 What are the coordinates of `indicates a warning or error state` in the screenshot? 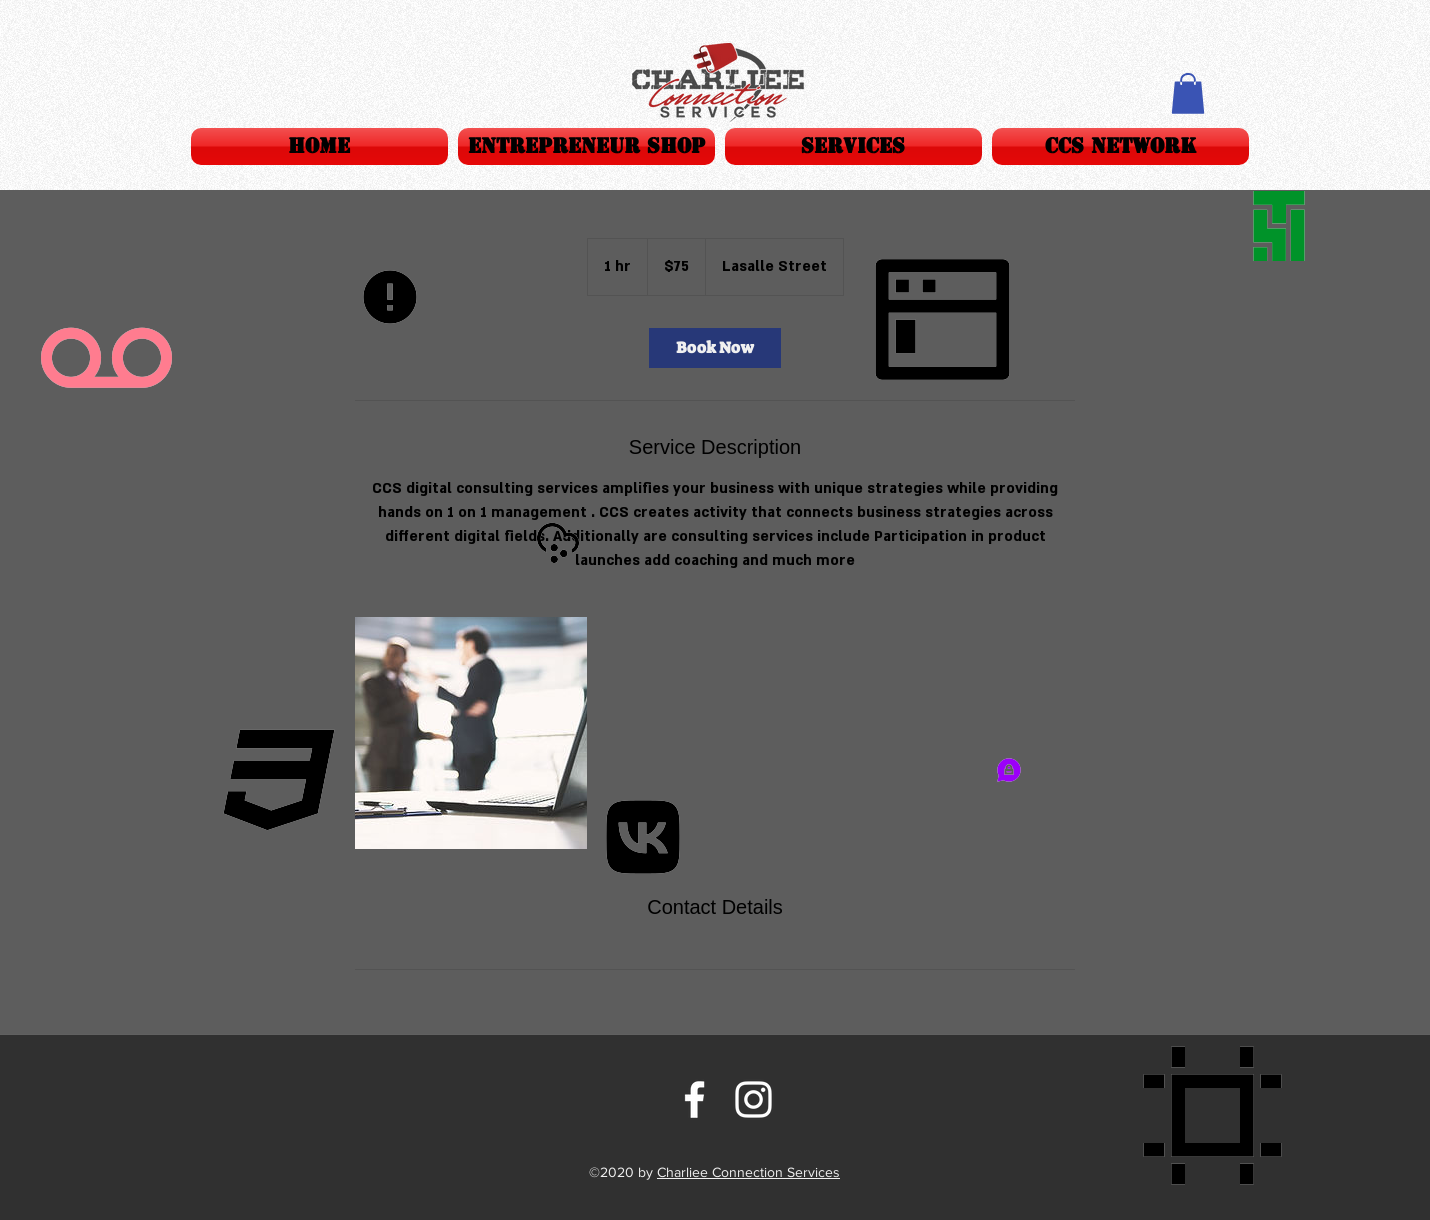 It's located at (390, 297).